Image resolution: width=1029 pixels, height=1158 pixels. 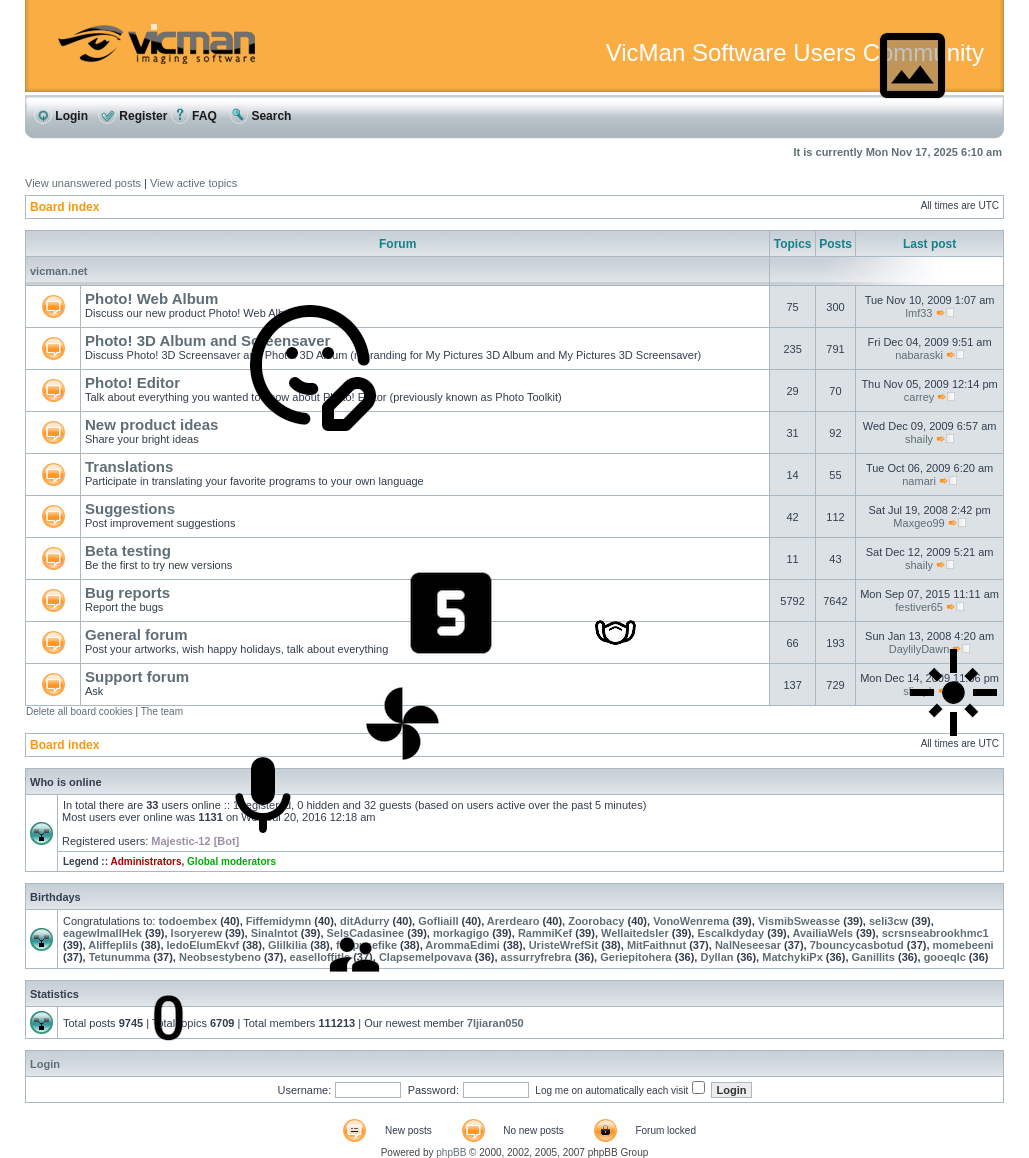 What do you see at coordinates (451, 613) in the screenshot?
I see `select image filter or effect number 5` at bounding box center [451, 613].